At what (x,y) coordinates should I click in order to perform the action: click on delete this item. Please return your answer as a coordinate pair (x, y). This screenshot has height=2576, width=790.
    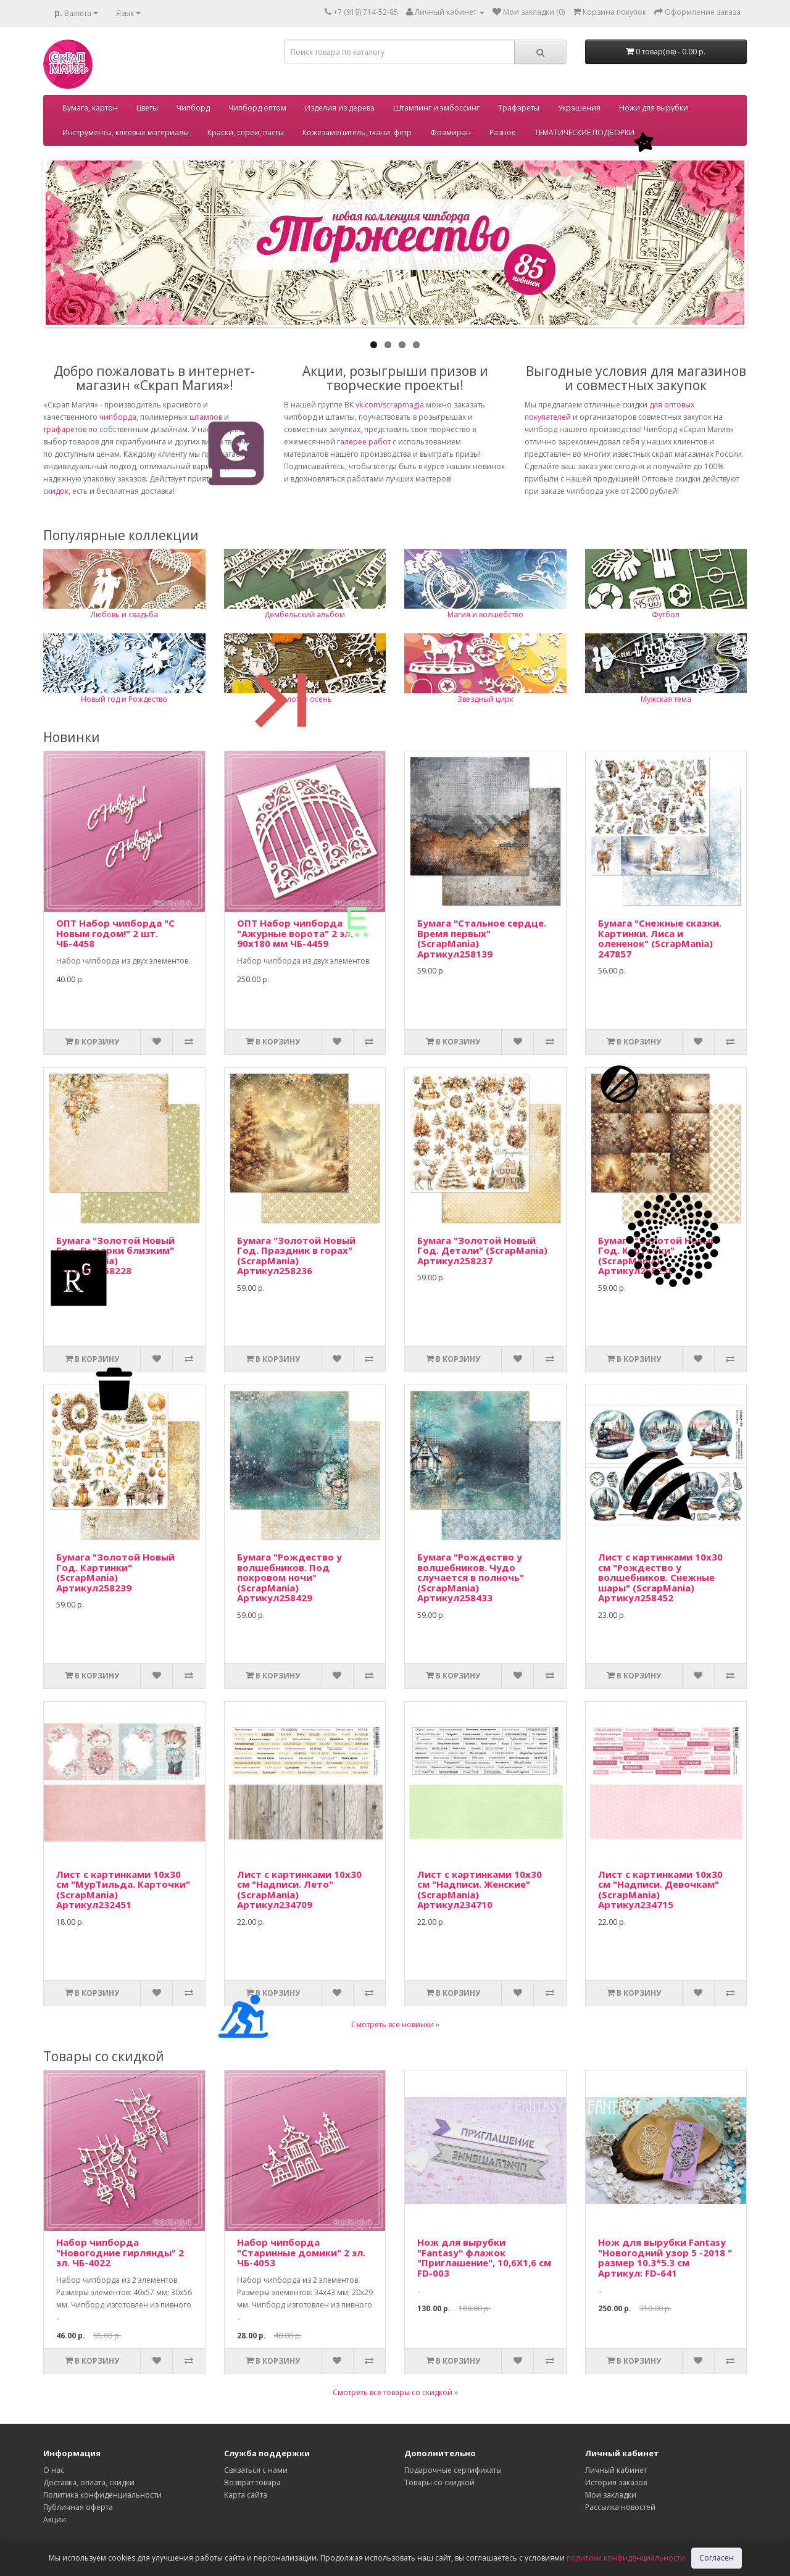
    Looking at the image, I should click on (114, 1390).